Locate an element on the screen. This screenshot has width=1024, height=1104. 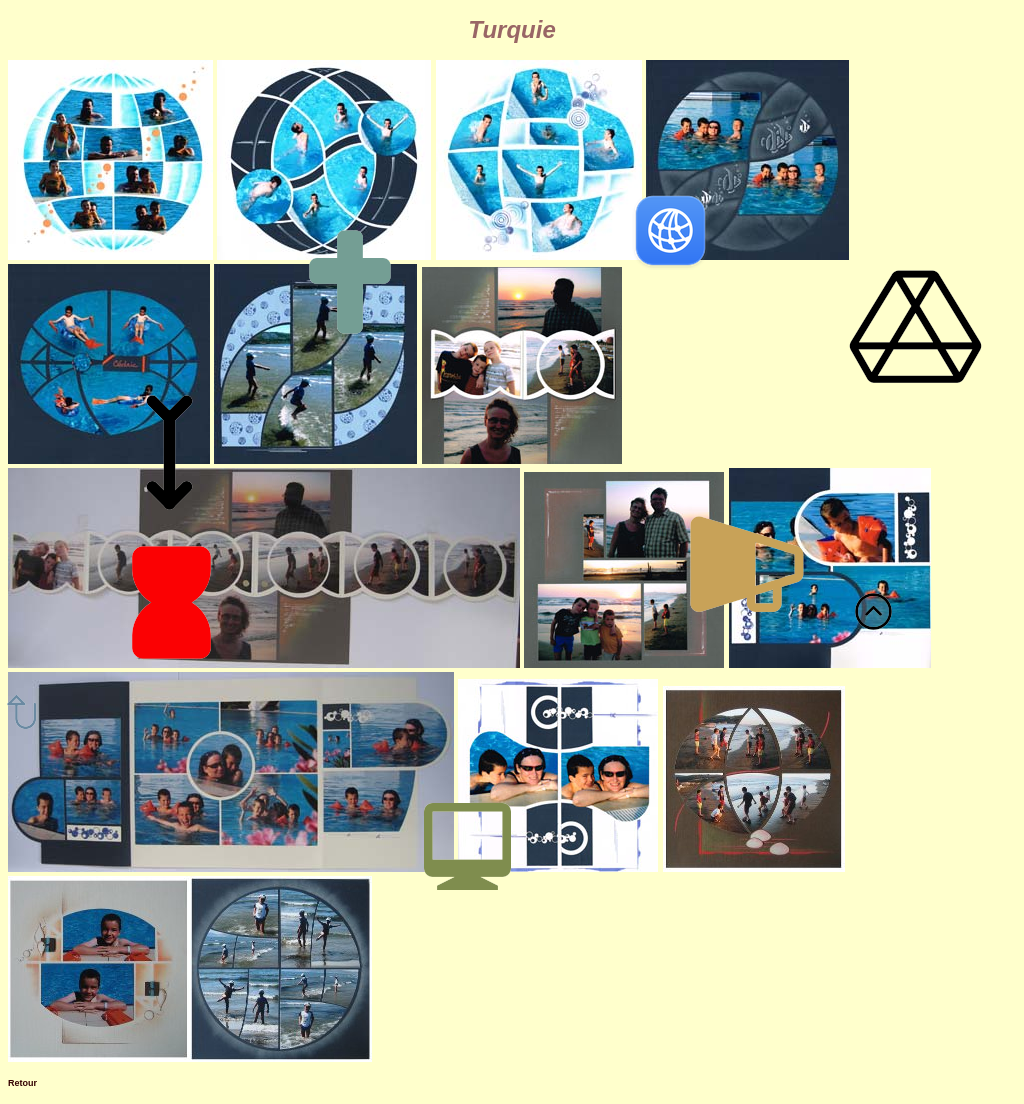
access google drive files is located at coordinates (915, 331).